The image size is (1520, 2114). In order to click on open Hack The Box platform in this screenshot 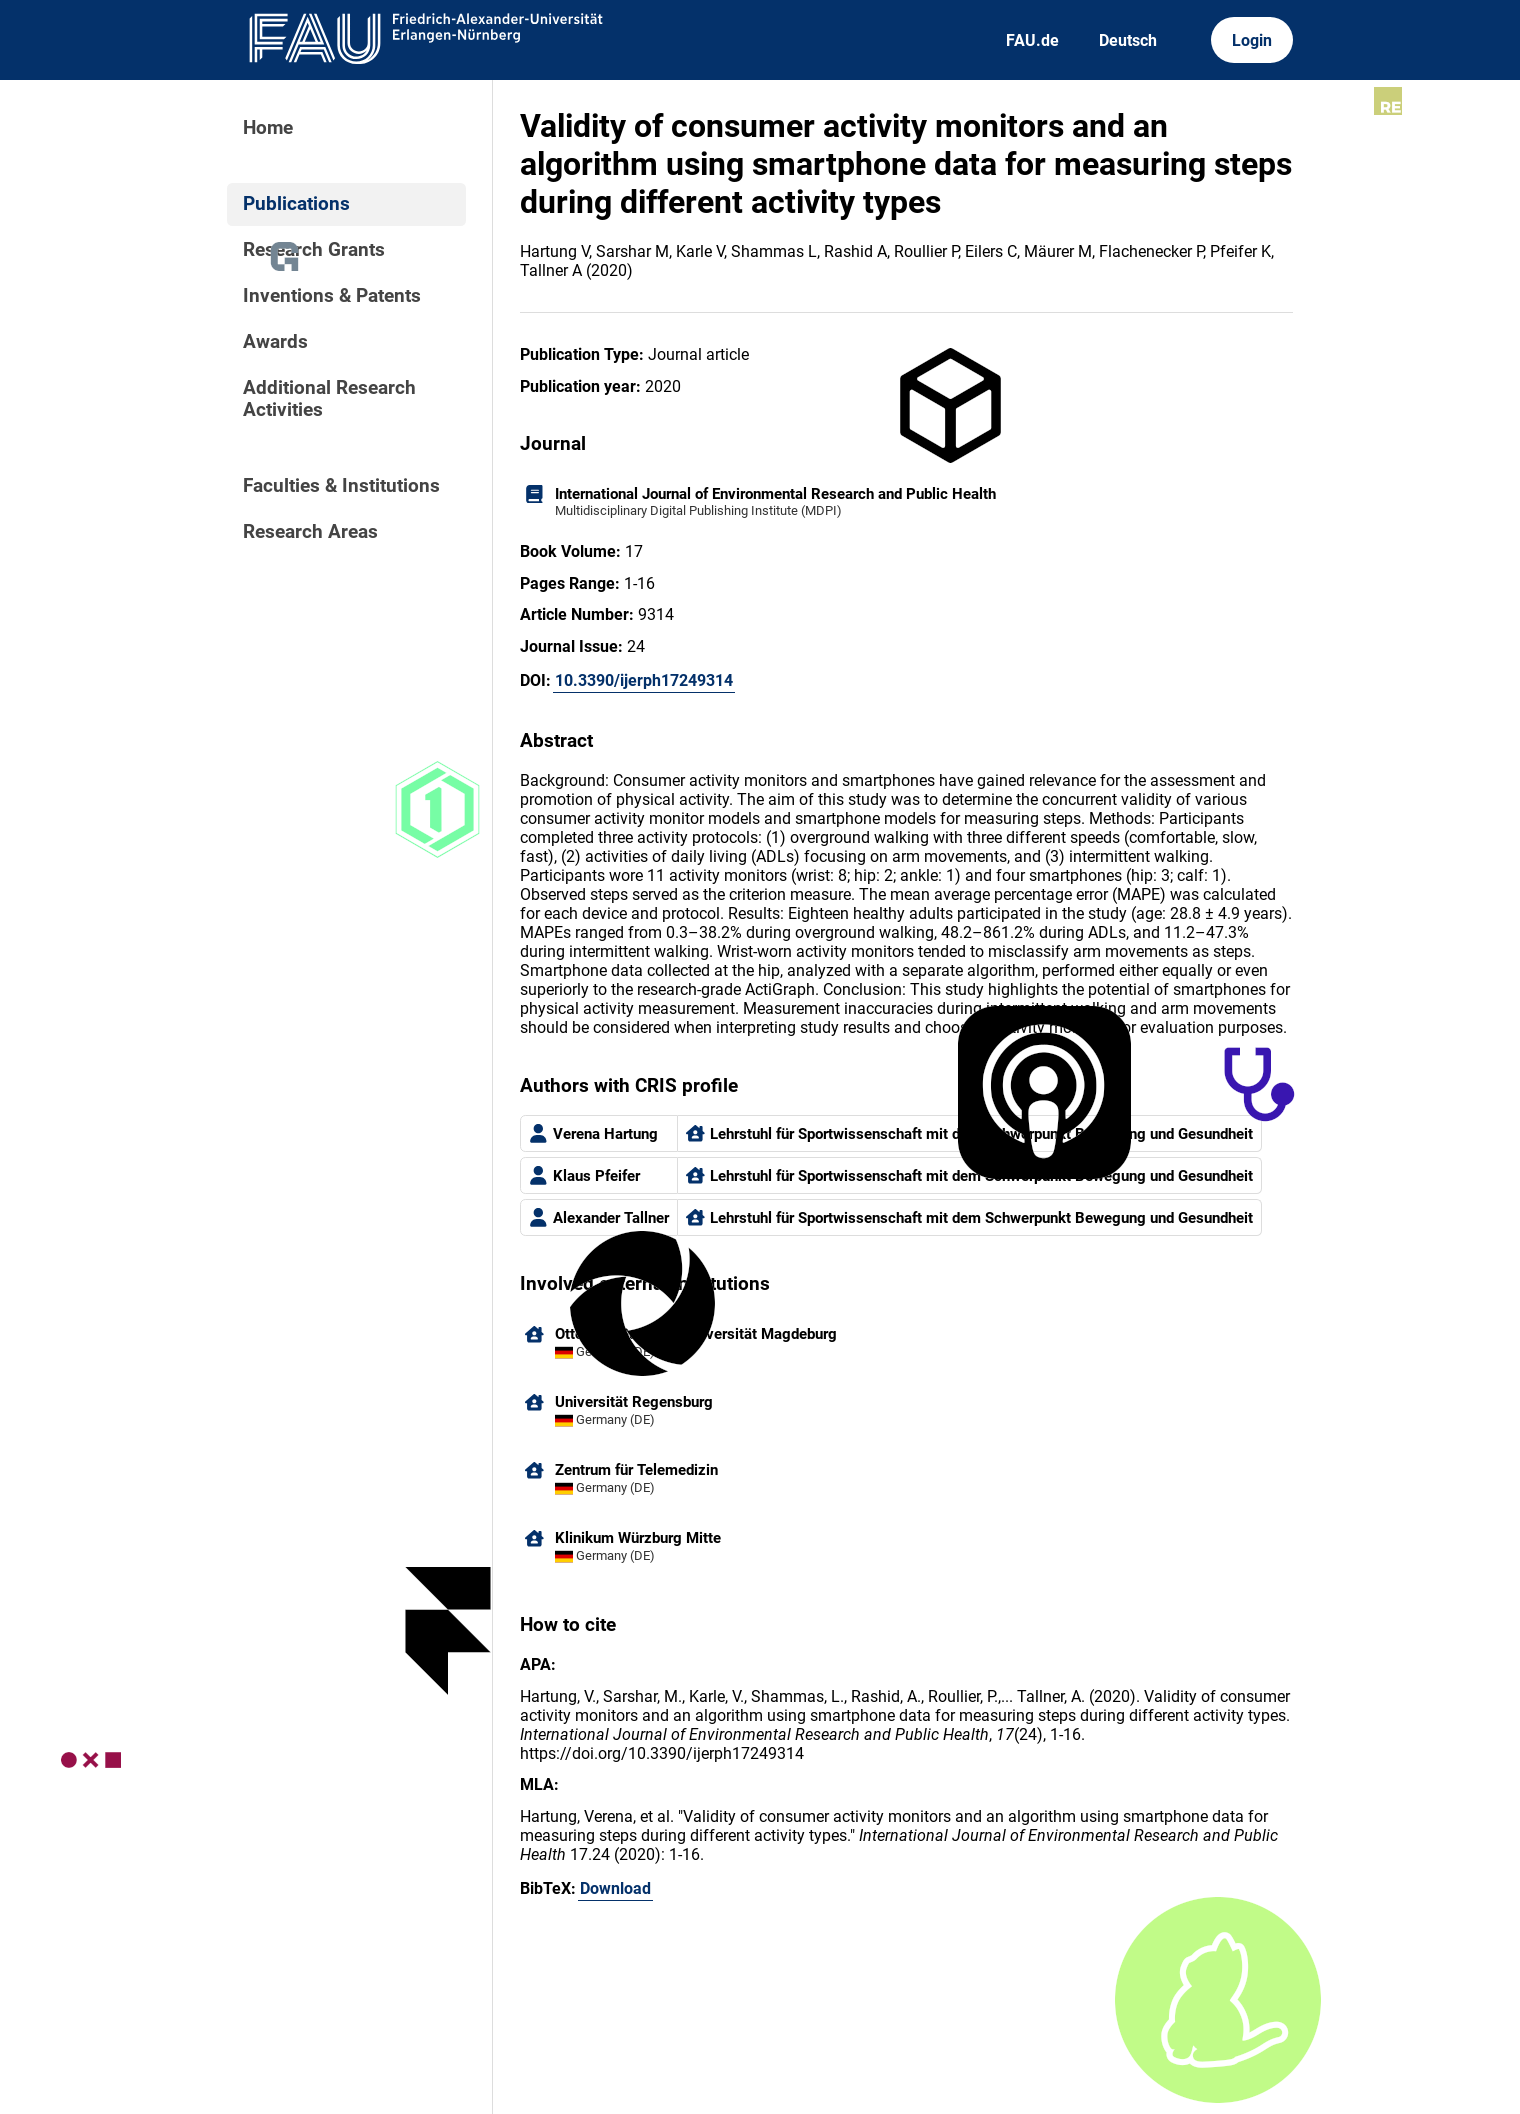, I will do `click(950, 405)`.